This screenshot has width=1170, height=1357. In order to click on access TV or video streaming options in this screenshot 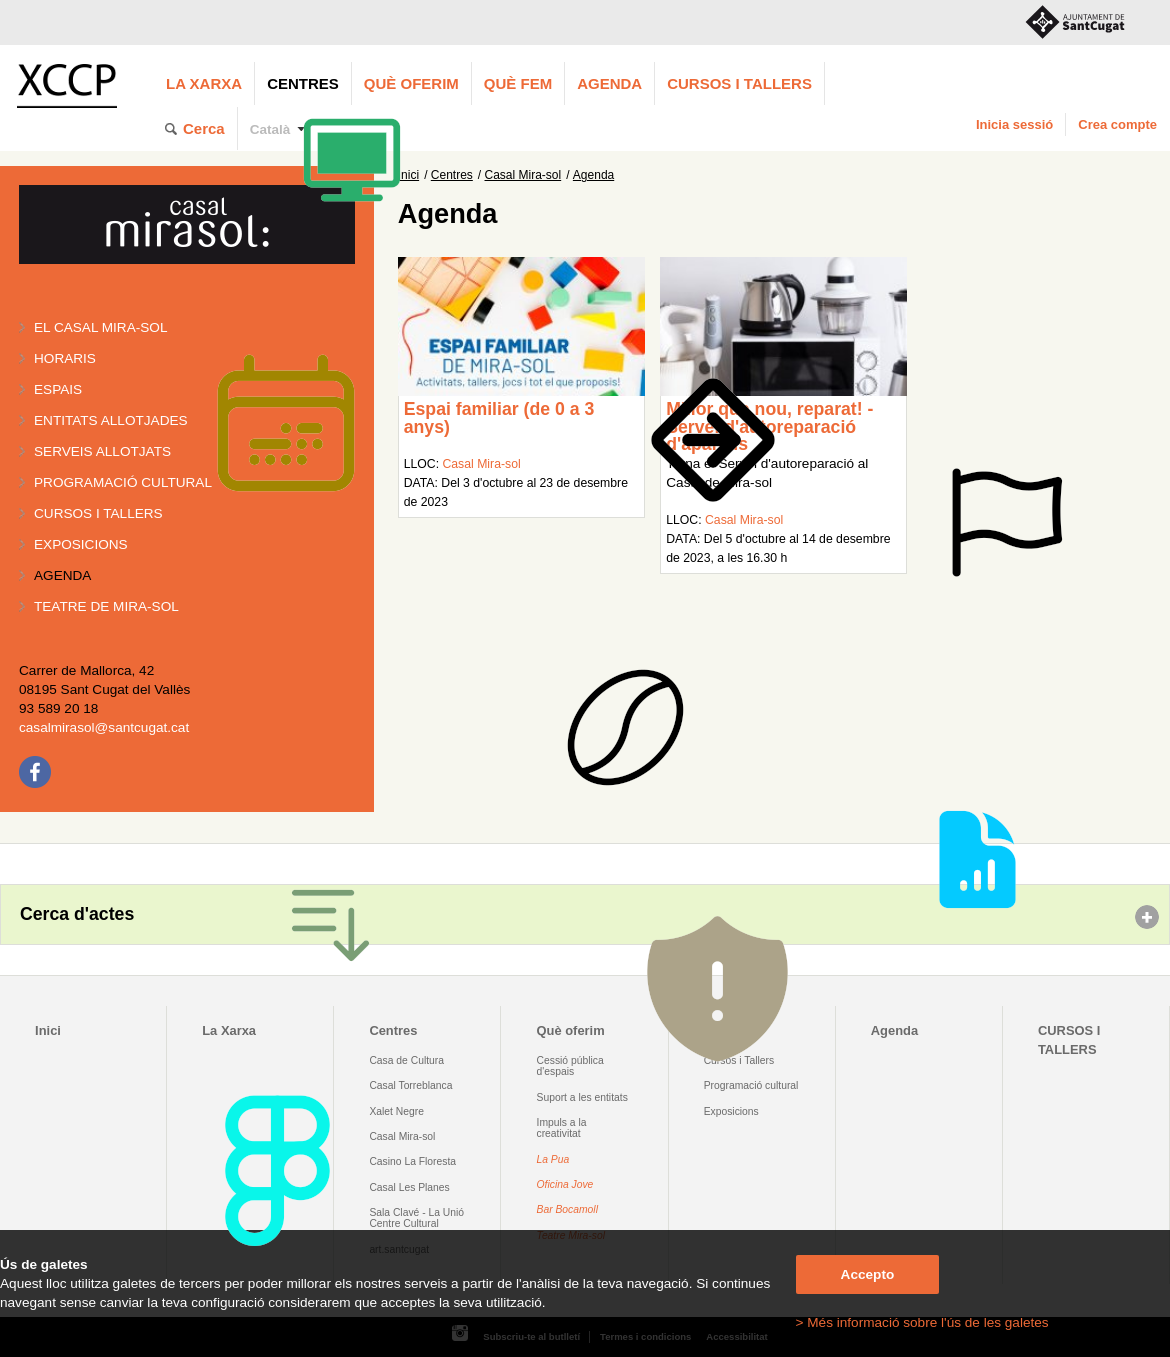, I will do `click(352, 160)`.